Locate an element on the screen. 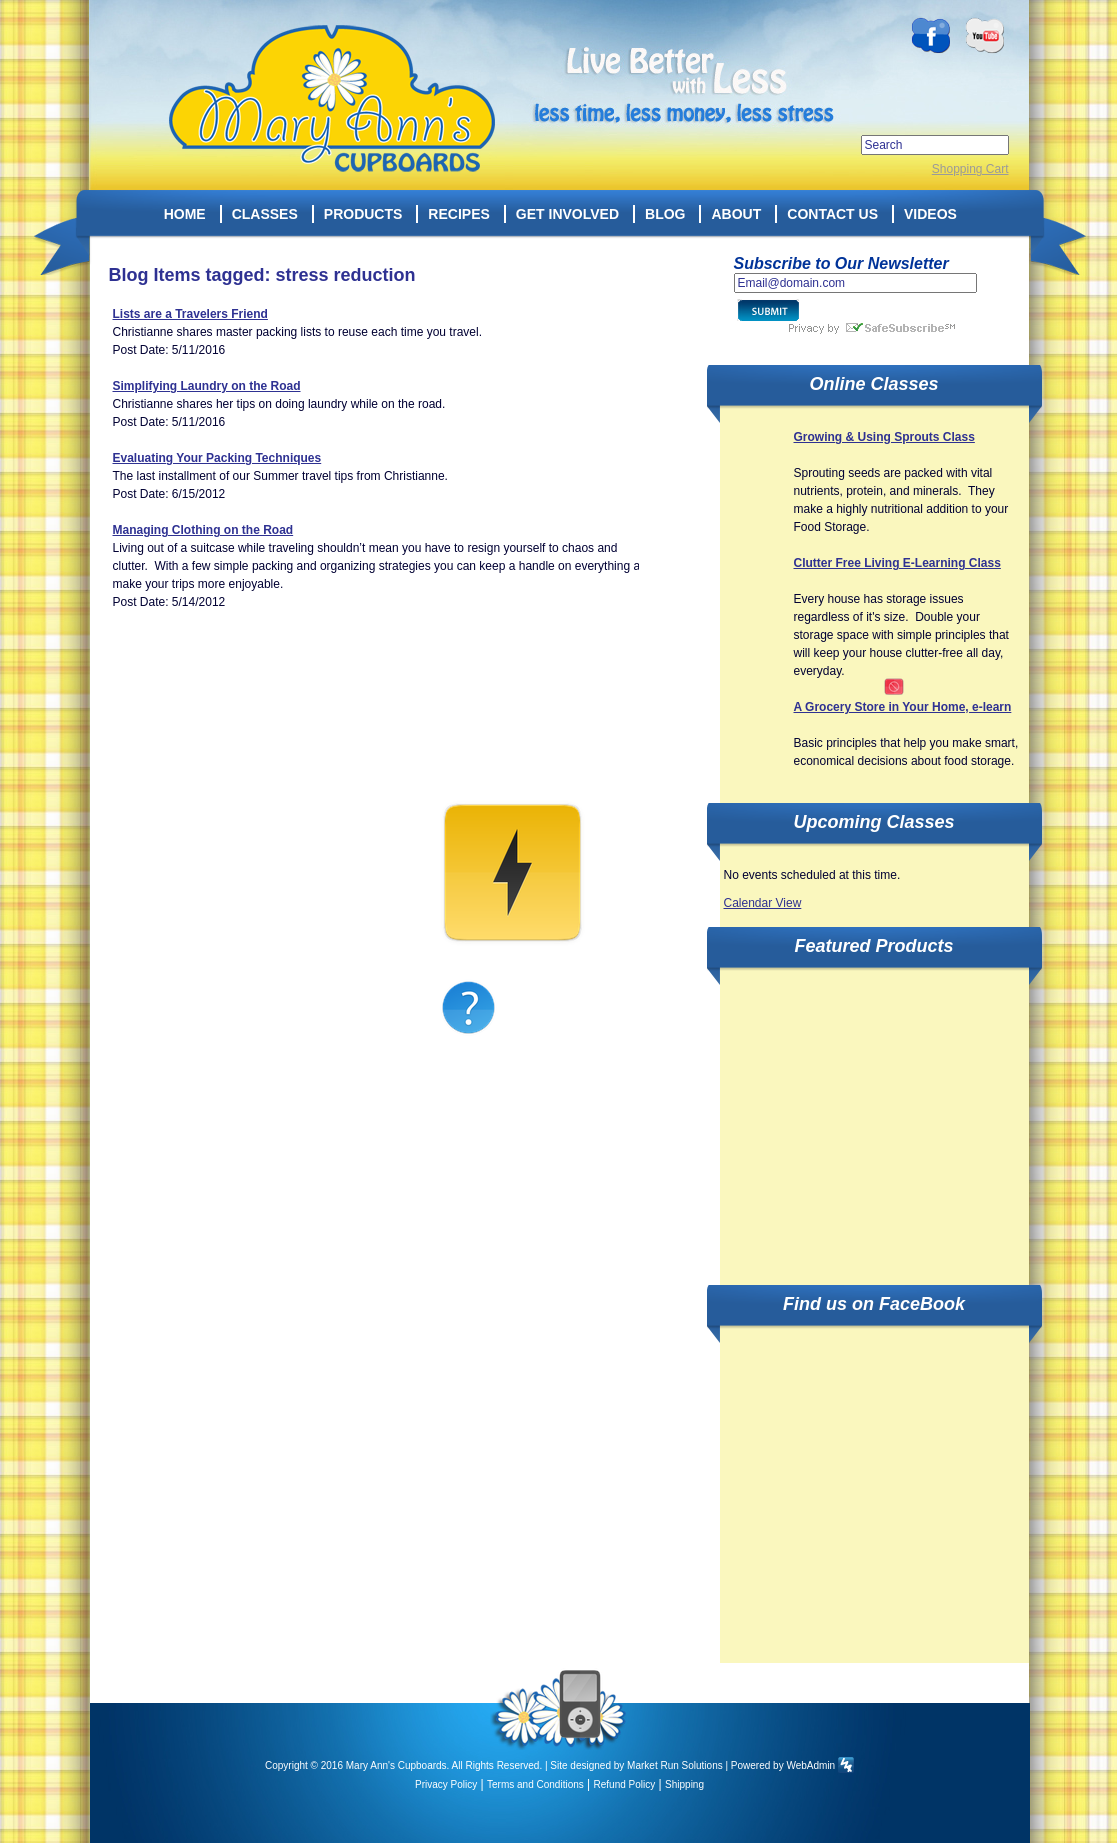 Image resolution: width=1117 pixels, height=1843 pixels. open the help or support center is located at coordinates (468, 1007).